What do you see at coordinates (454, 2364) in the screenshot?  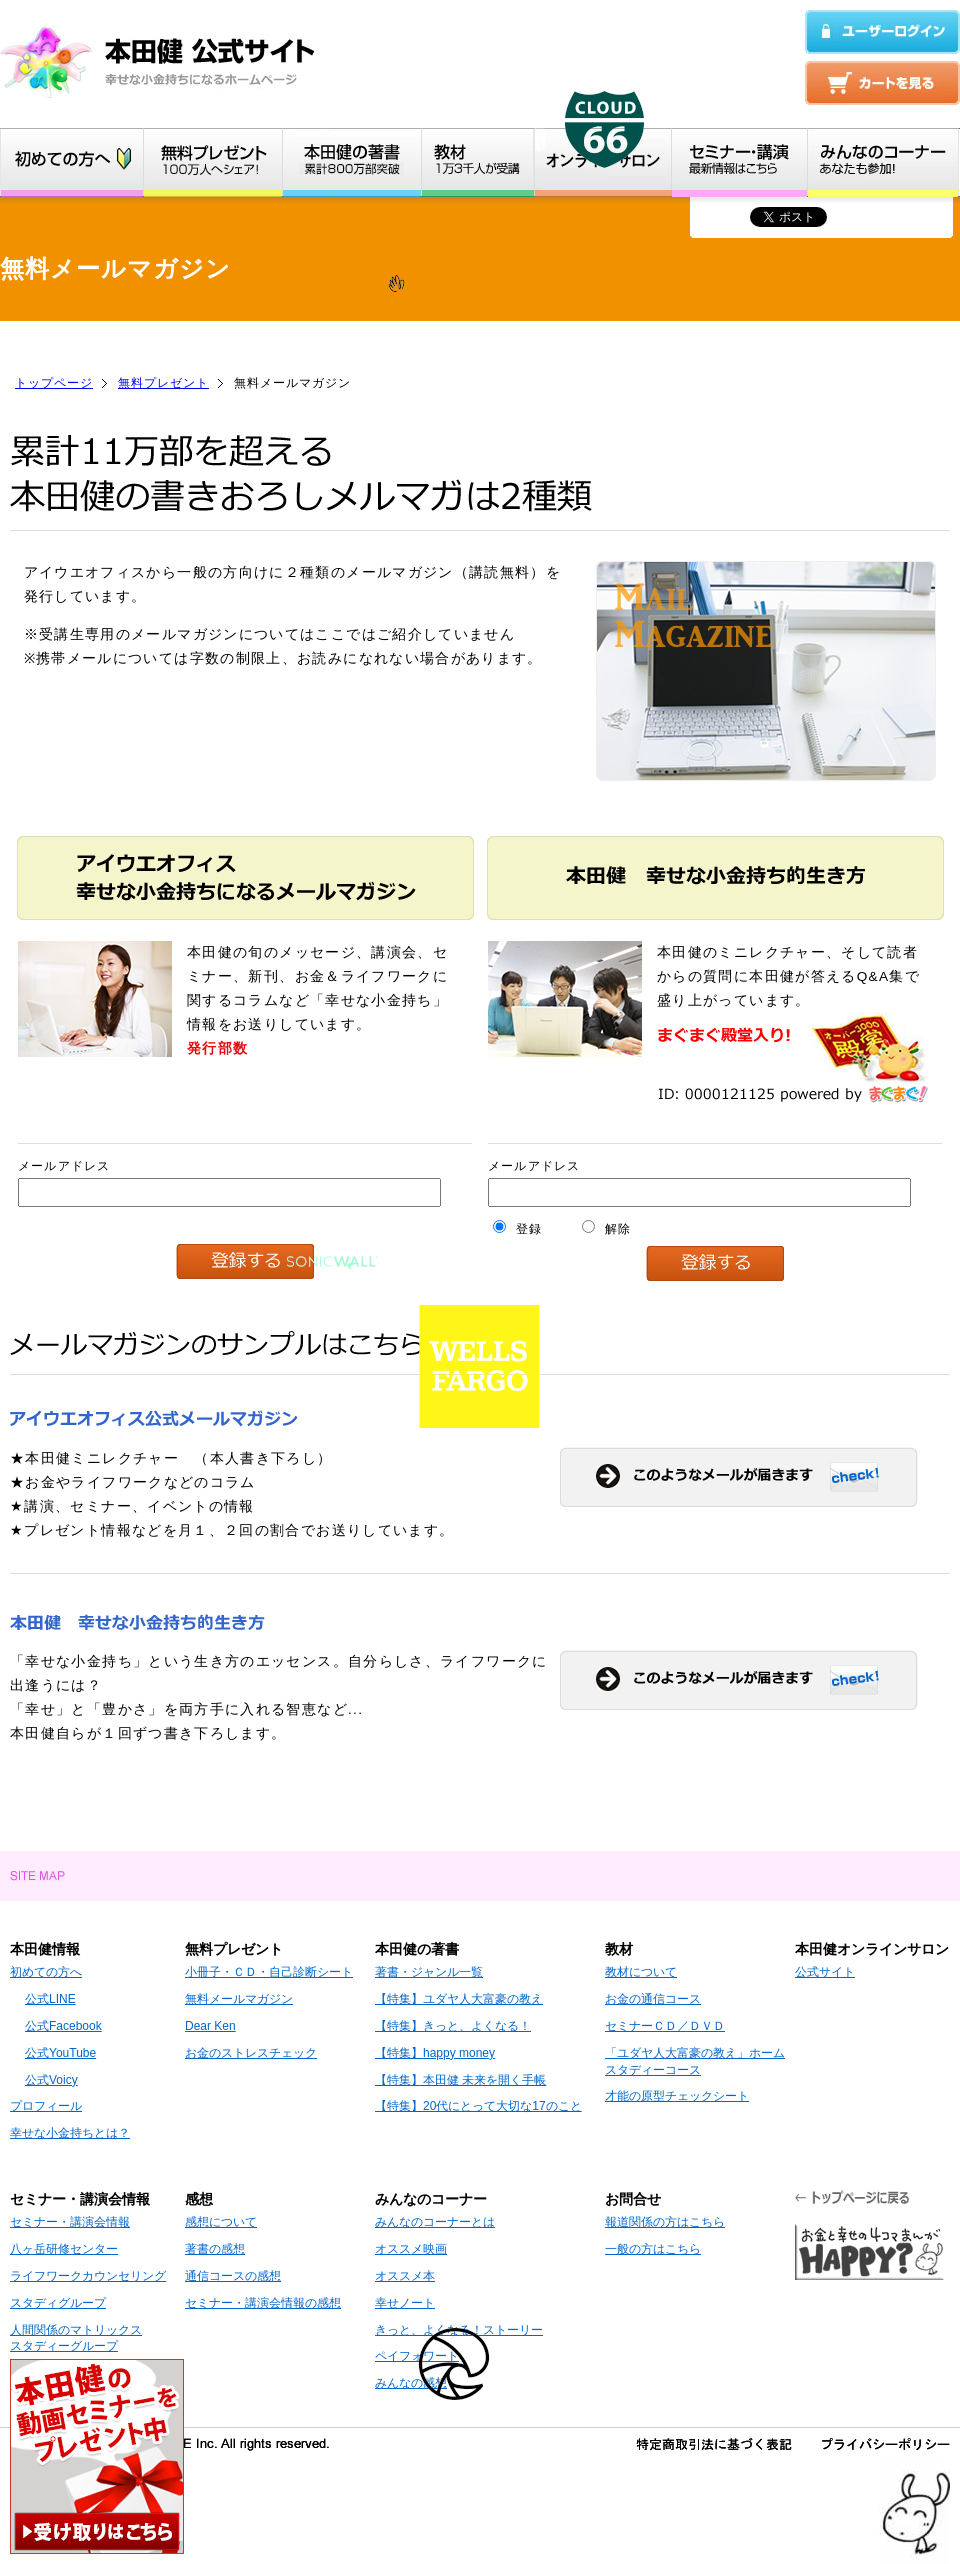 I see `open the Breaker podcast app` at bounding box center [454, 2364].